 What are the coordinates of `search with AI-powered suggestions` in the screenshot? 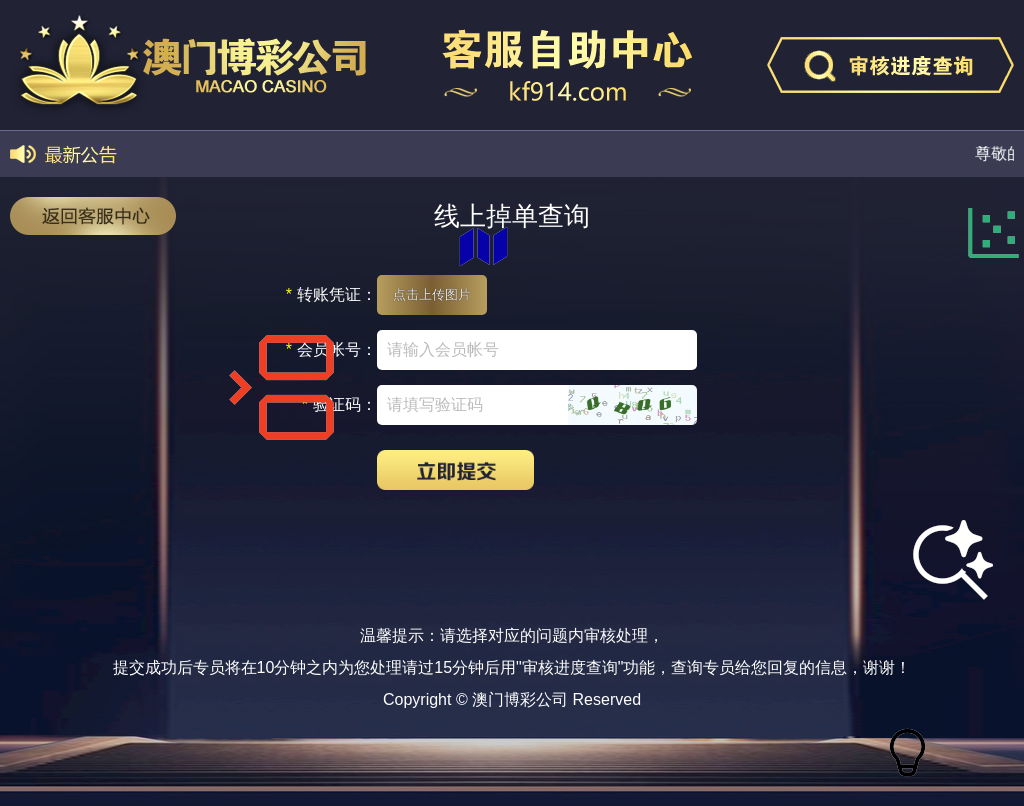 It's located at (950, 562).